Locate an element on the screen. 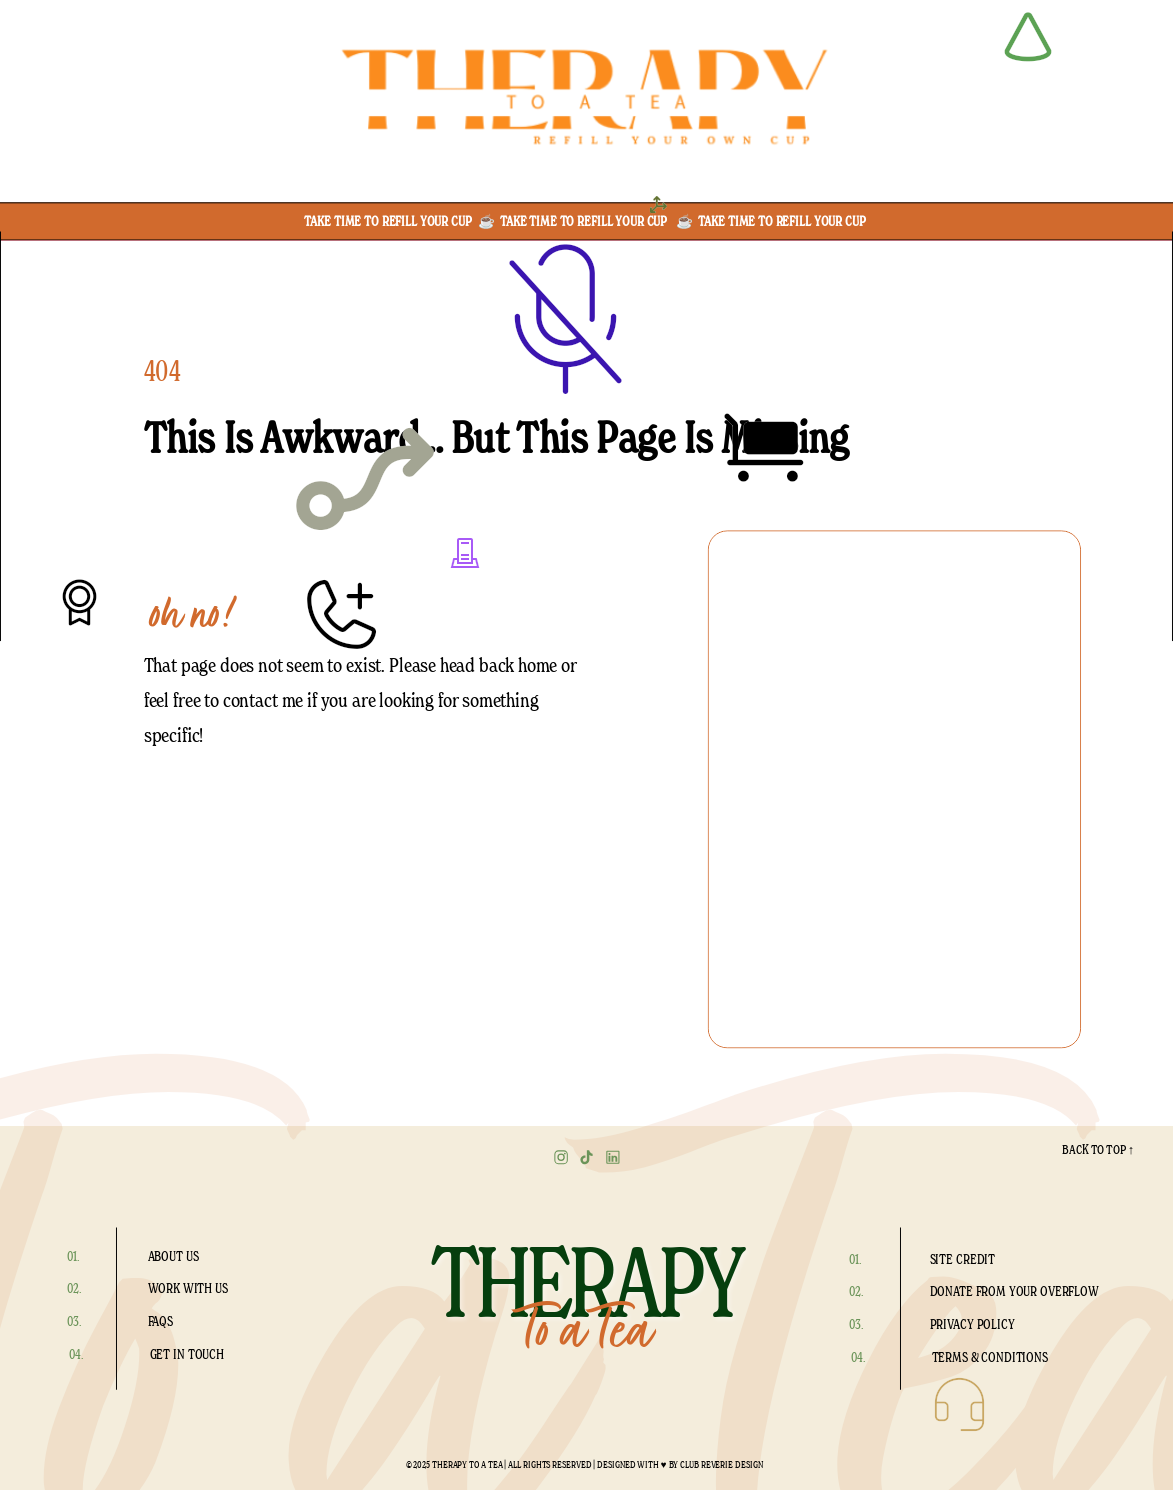  mute your microphone is located at coordinates (565, 316).